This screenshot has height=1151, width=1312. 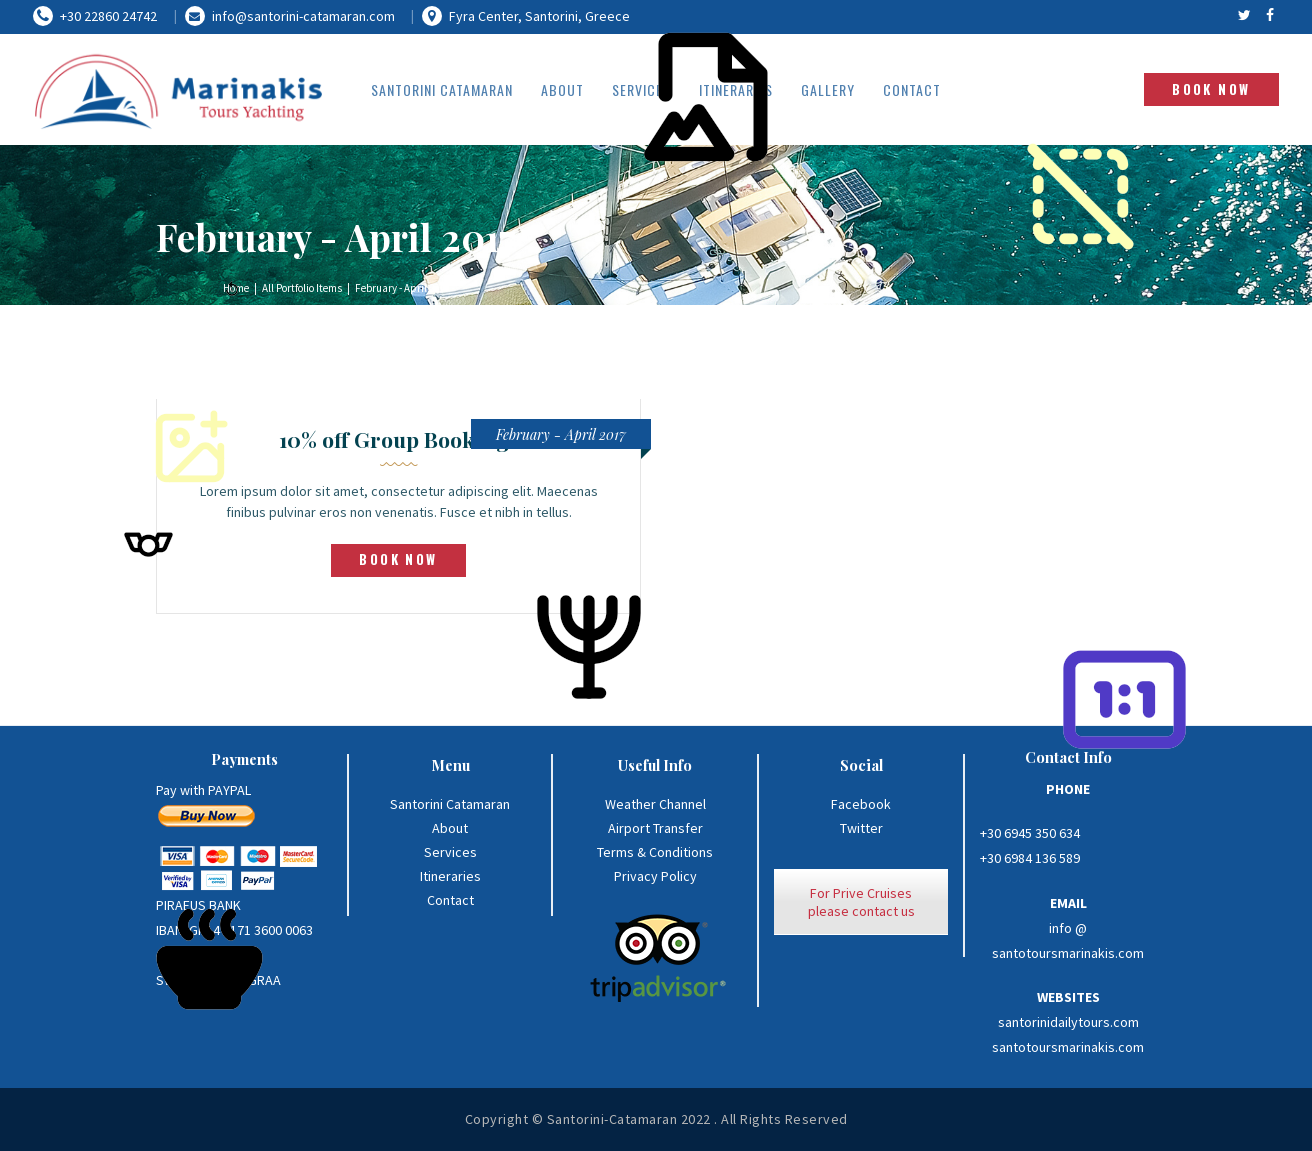 What do you see at coordinates (232, 289) in the screenshot?
I see `skip back 5 seconds in playback` at bounding box center [232, 289].